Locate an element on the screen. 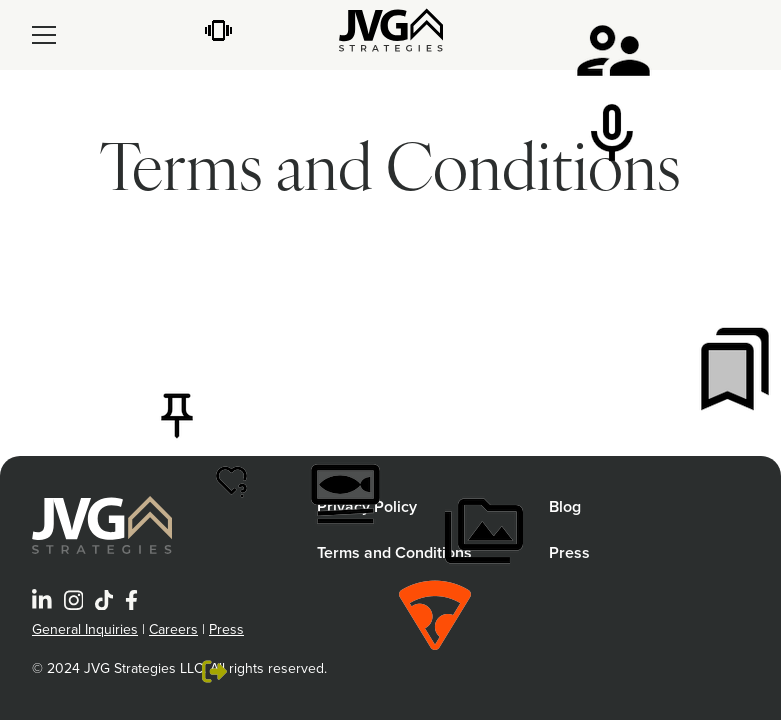 This screenshot has width=781, height=720. get help about favorites or liked items is located at coordinates (231, 480).